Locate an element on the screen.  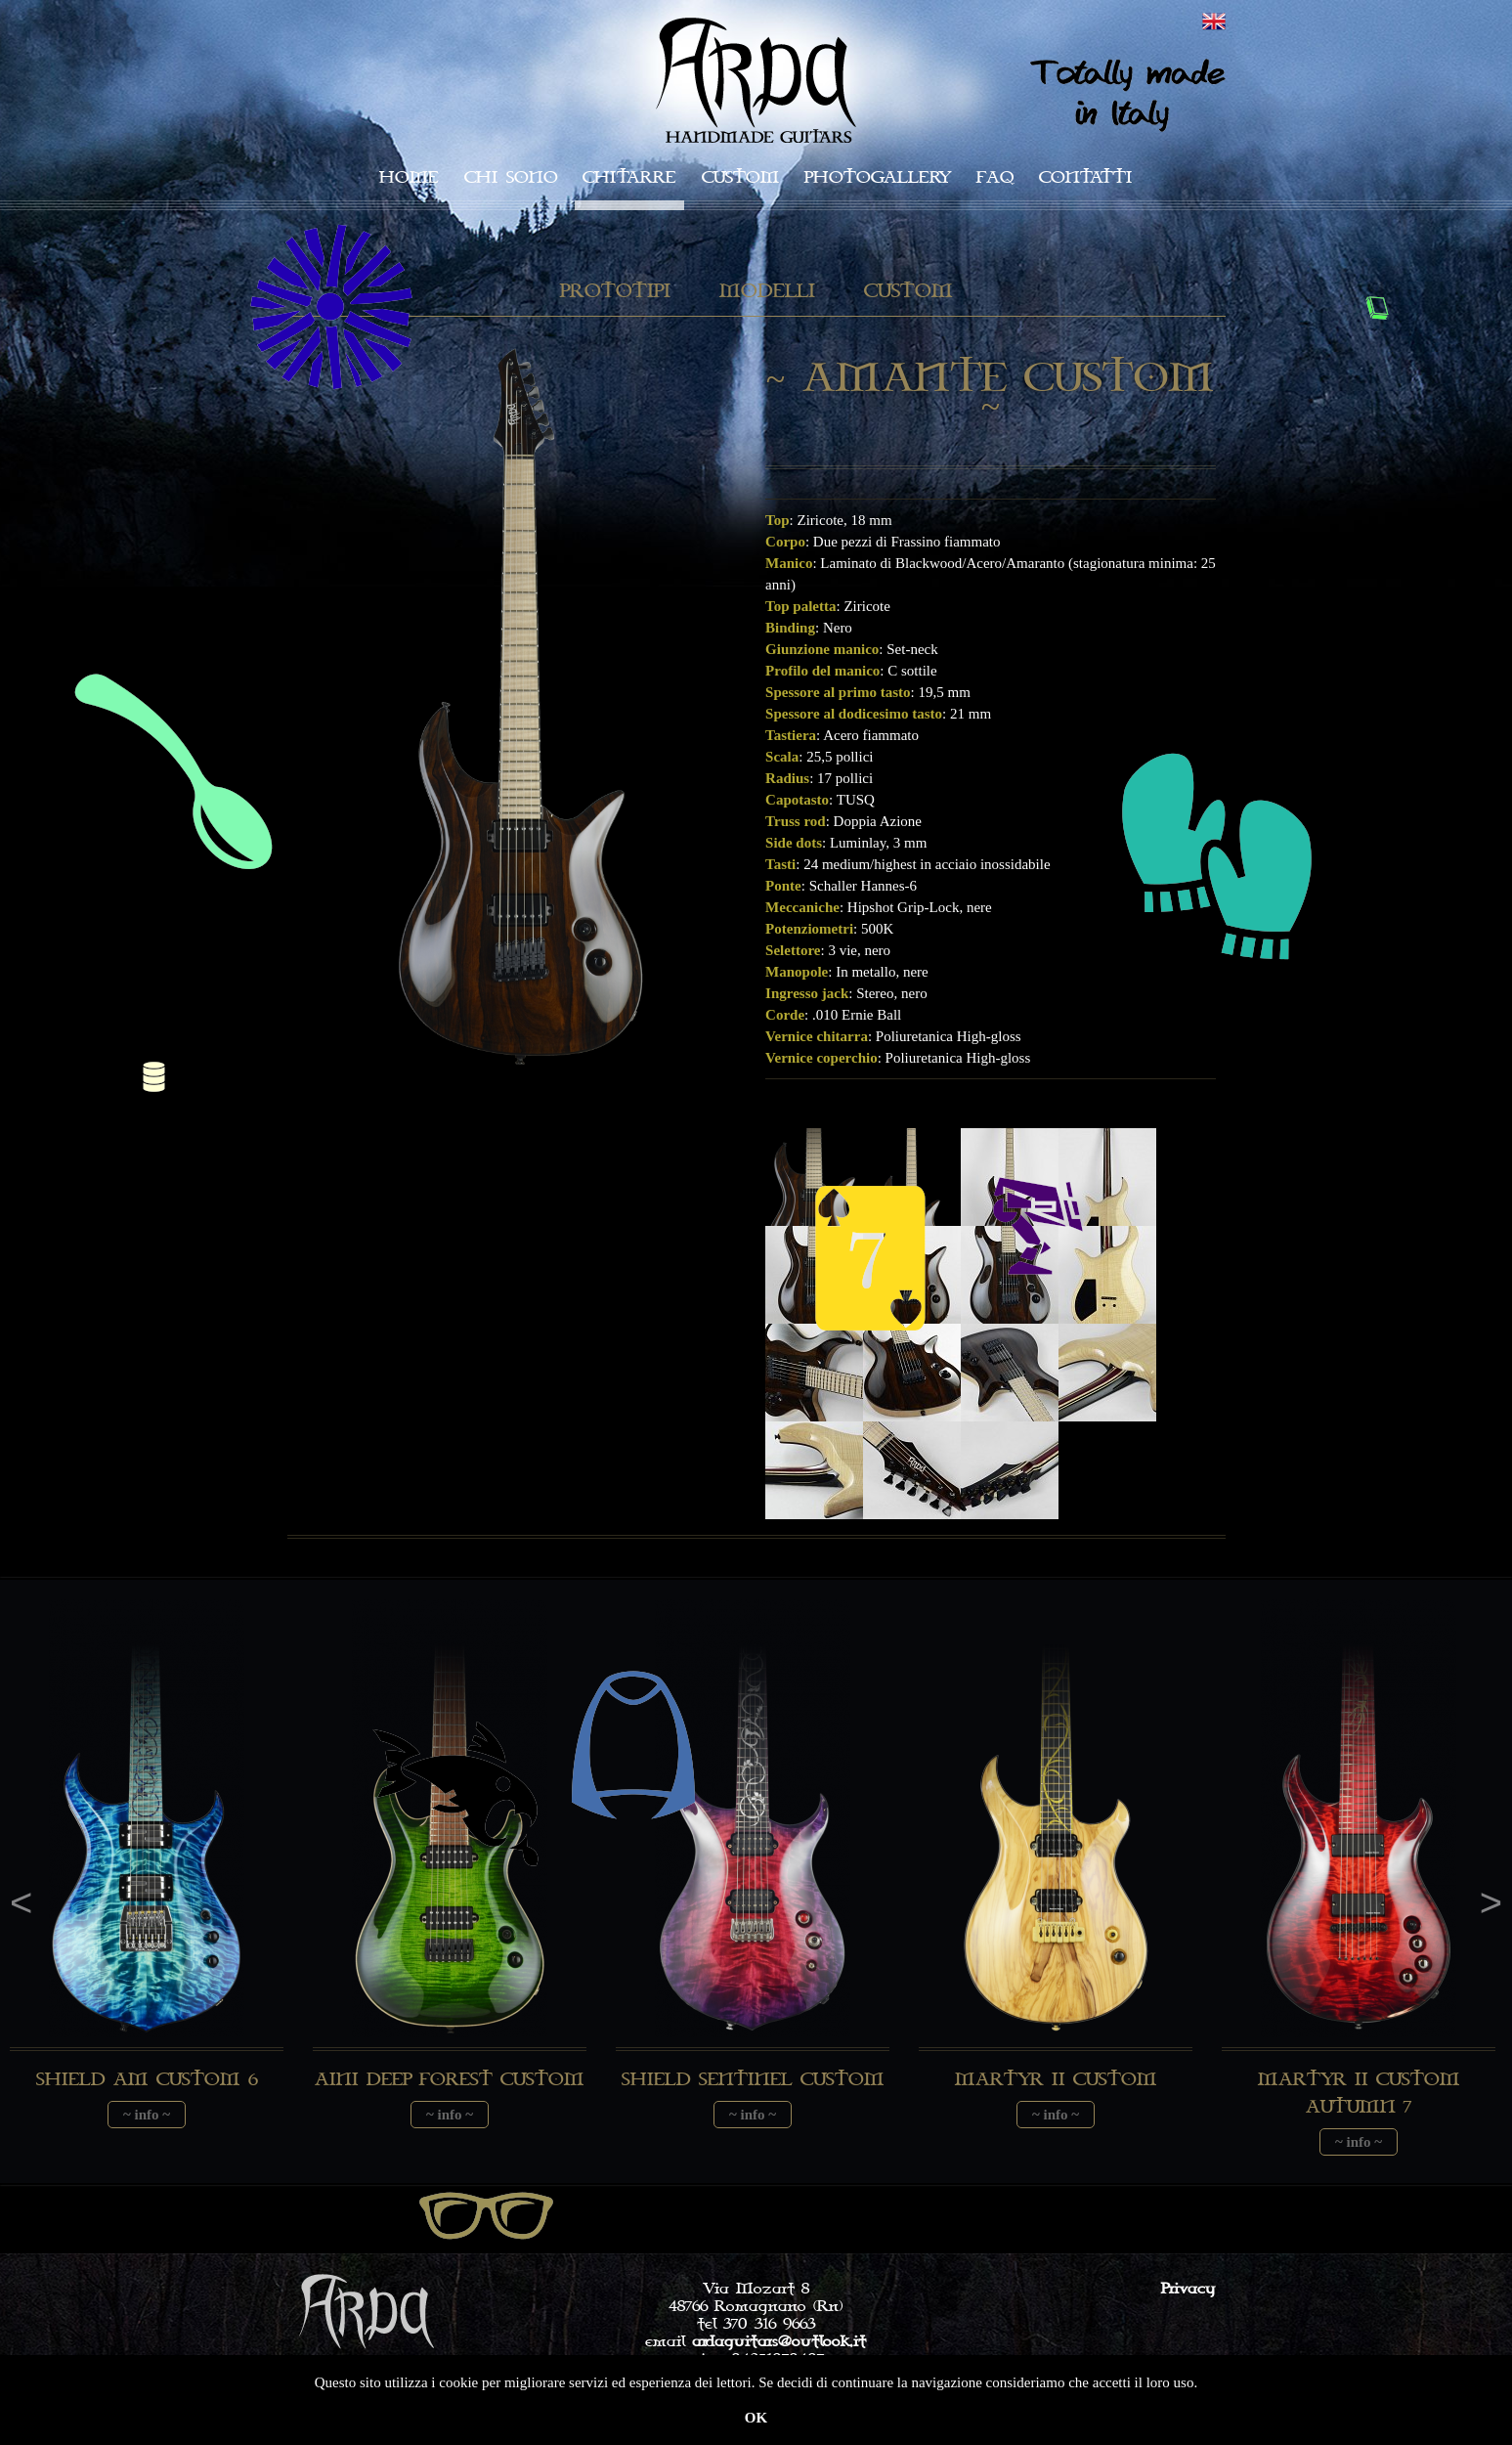
winter gear or cold weather equipment category is located at coordinates (1217, 856).